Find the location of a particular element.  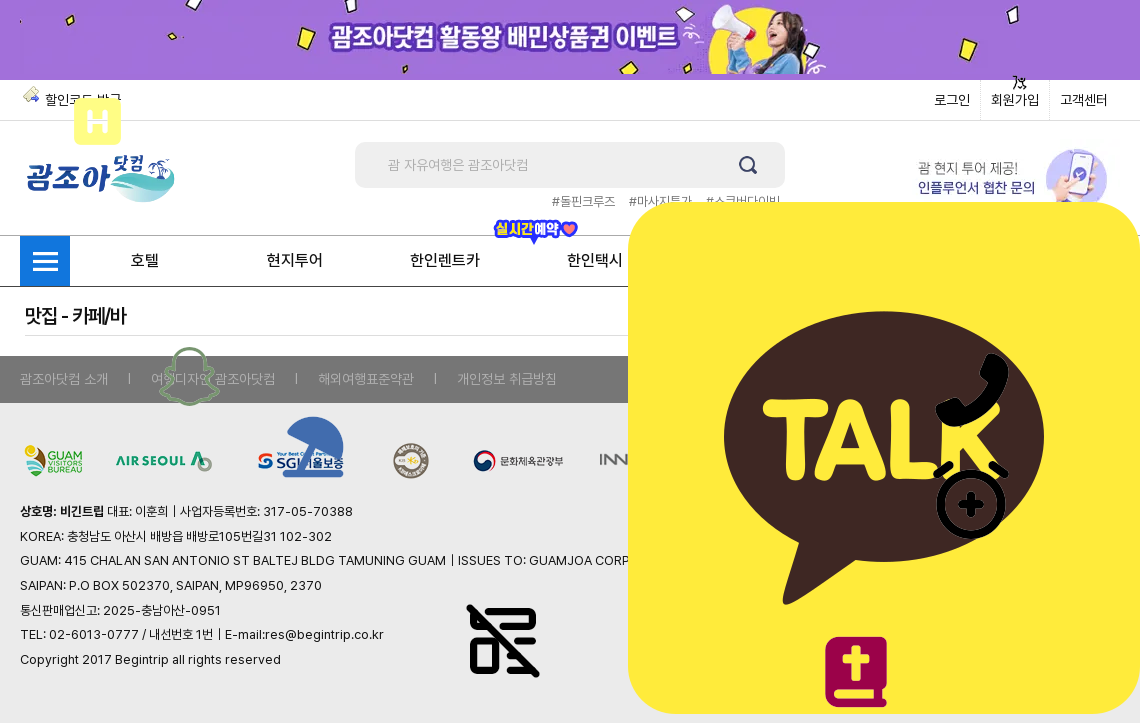

cliff jumping or adventure activity is located at coordinates (1019, 82).